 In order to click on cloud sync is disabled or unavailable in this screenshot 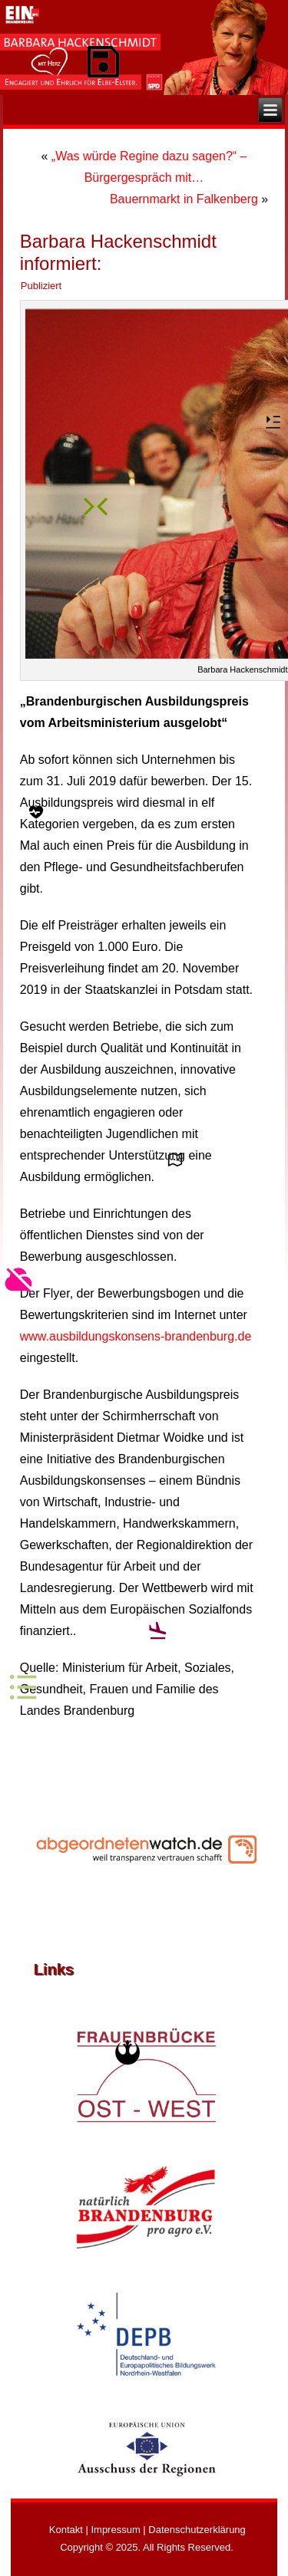, I will do `click(18, 1280)`.